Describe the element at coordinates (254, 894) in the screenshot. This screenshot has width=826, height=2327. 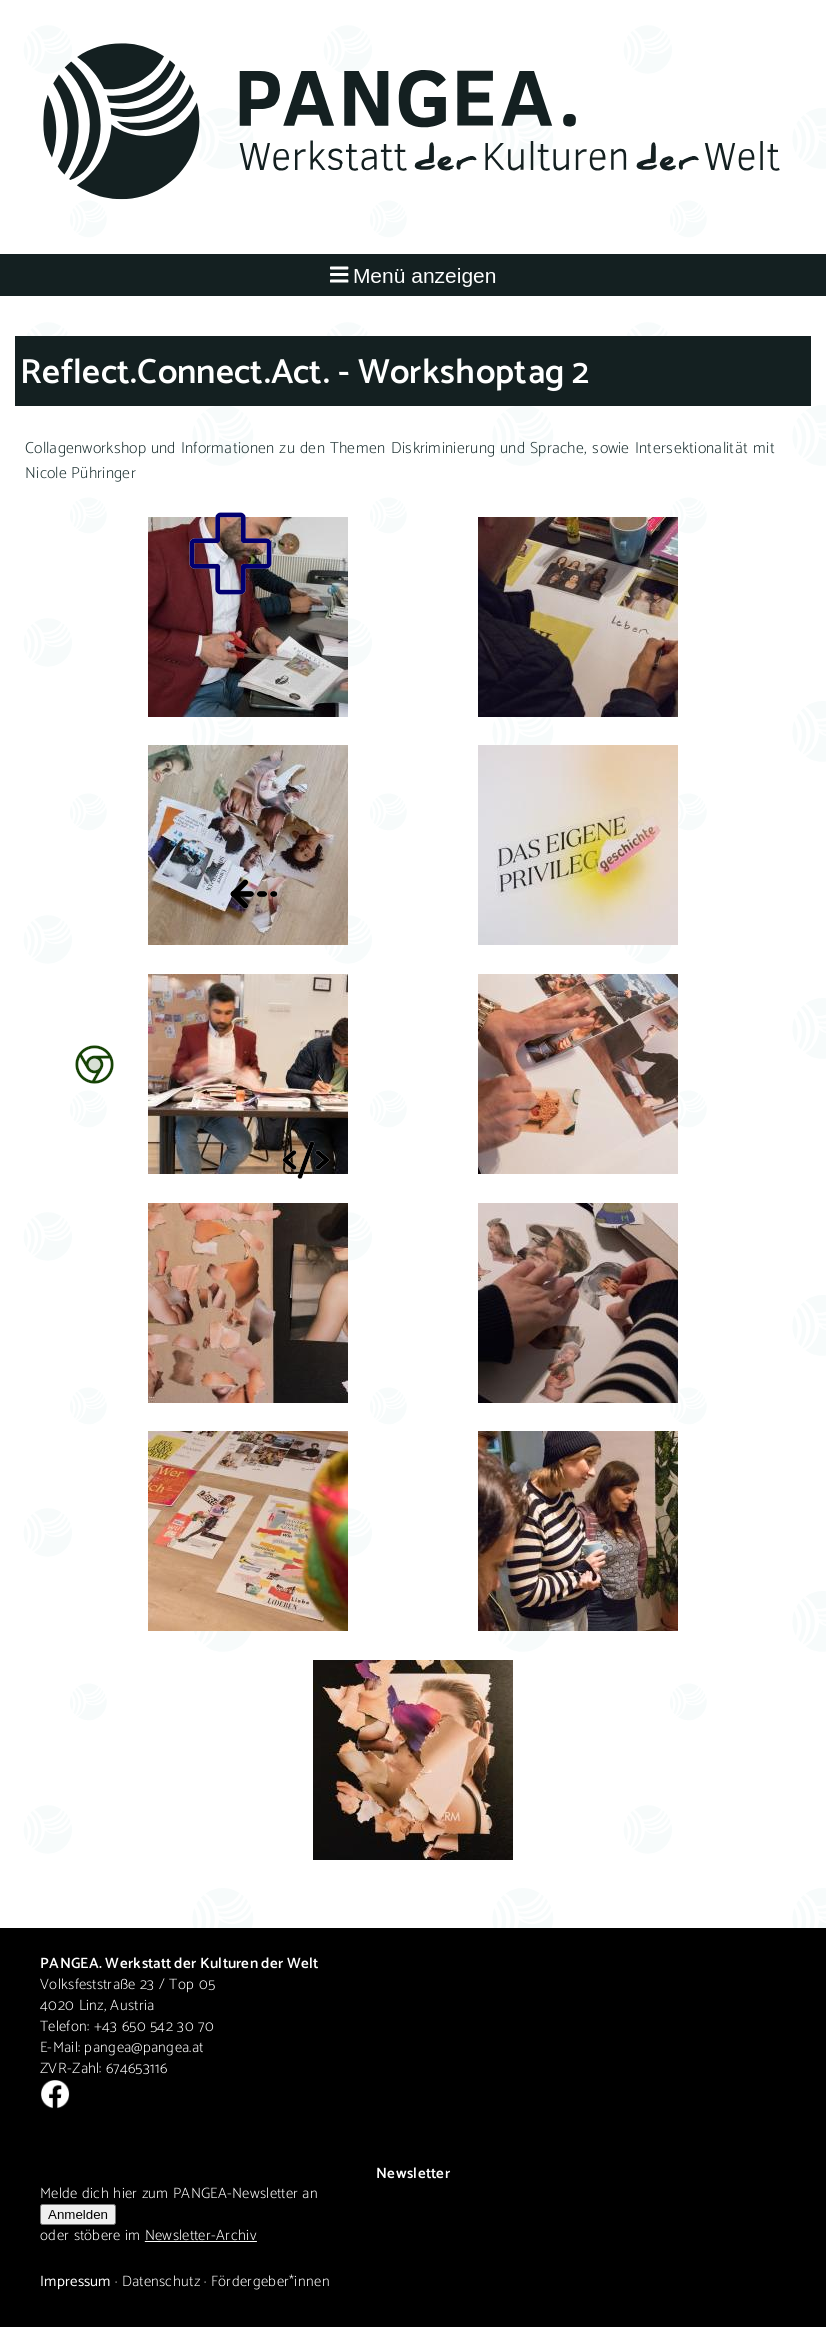
I see `go back to previous step` at that location.